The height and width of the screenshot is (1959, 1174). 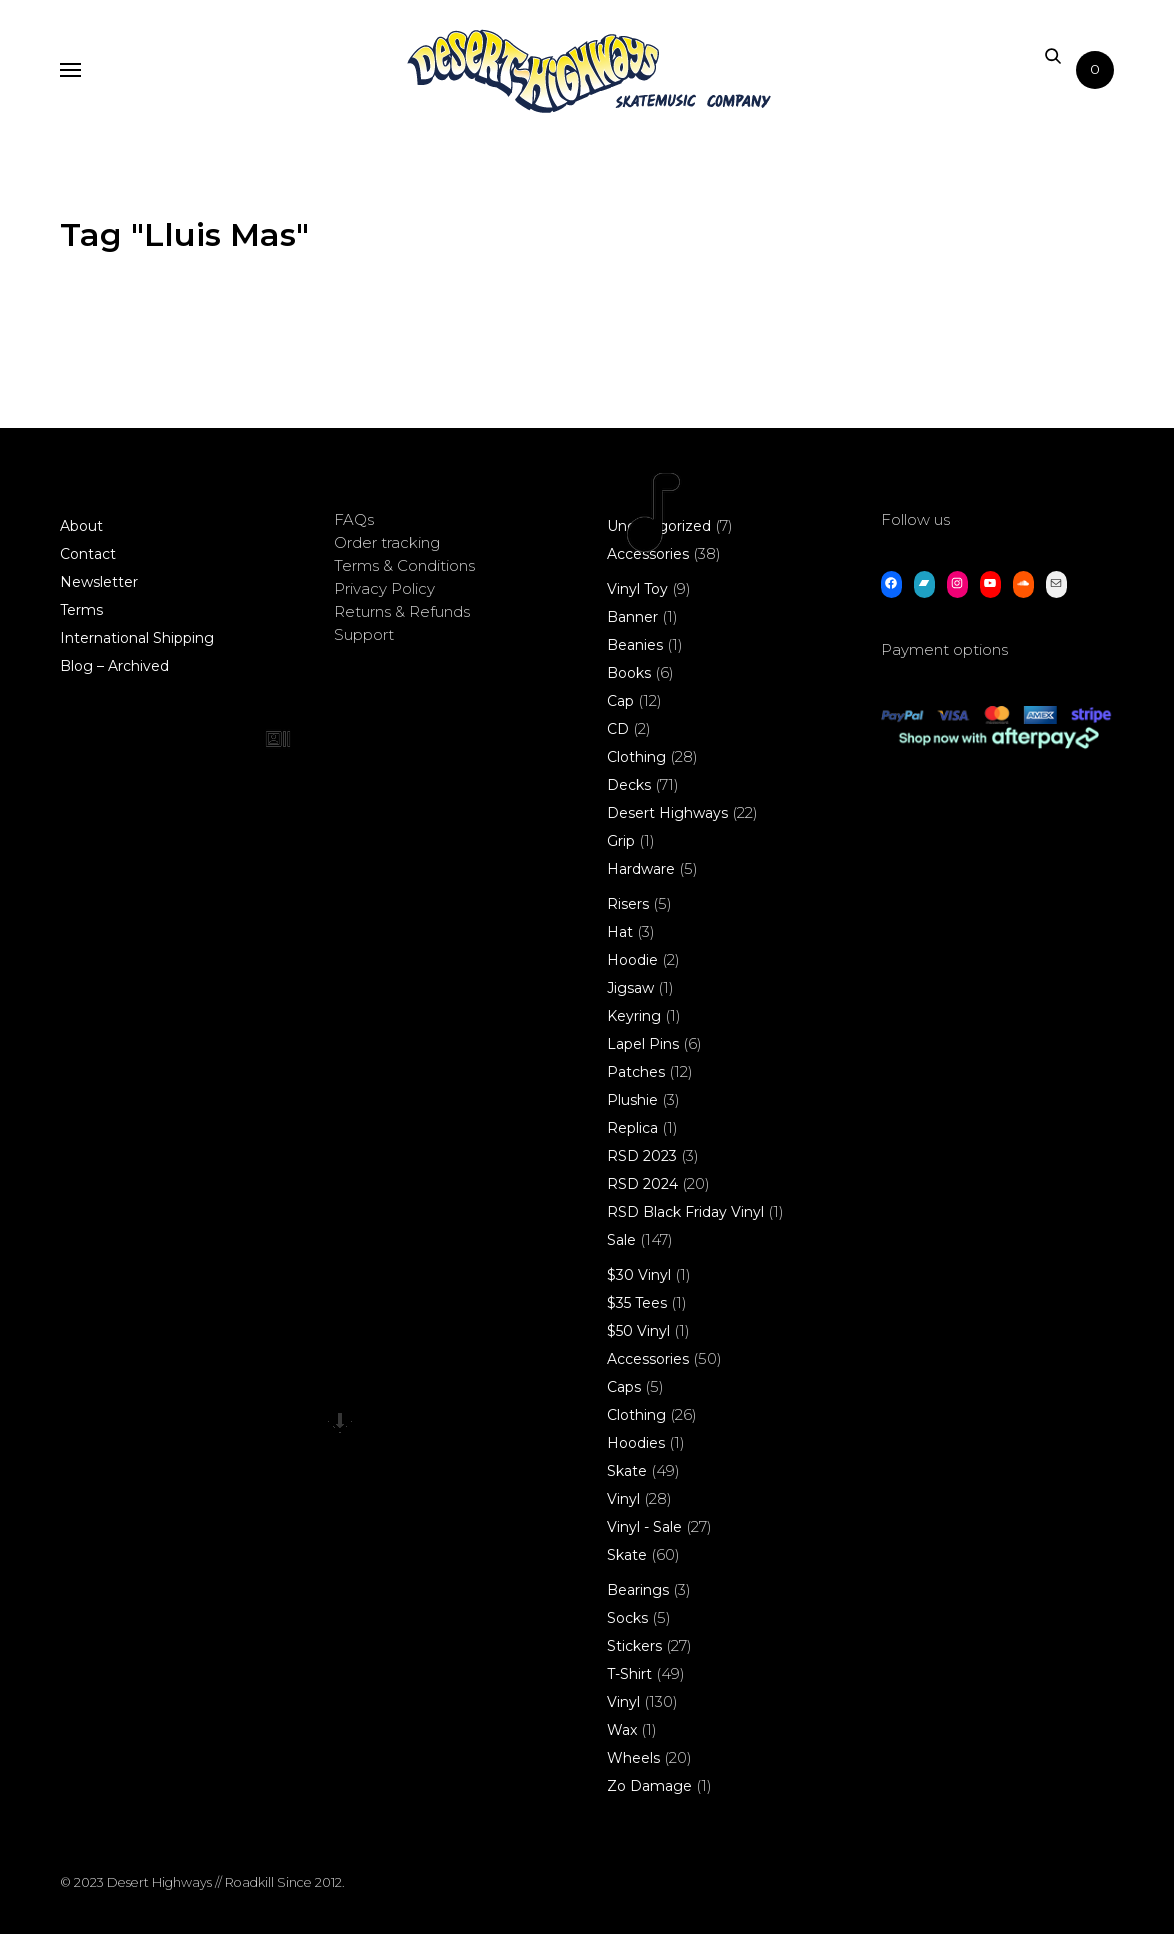 What do you see at coordinates (340, 1426) in the screenshot?
I see `download a file or content` at bounding box center [340, 1426].